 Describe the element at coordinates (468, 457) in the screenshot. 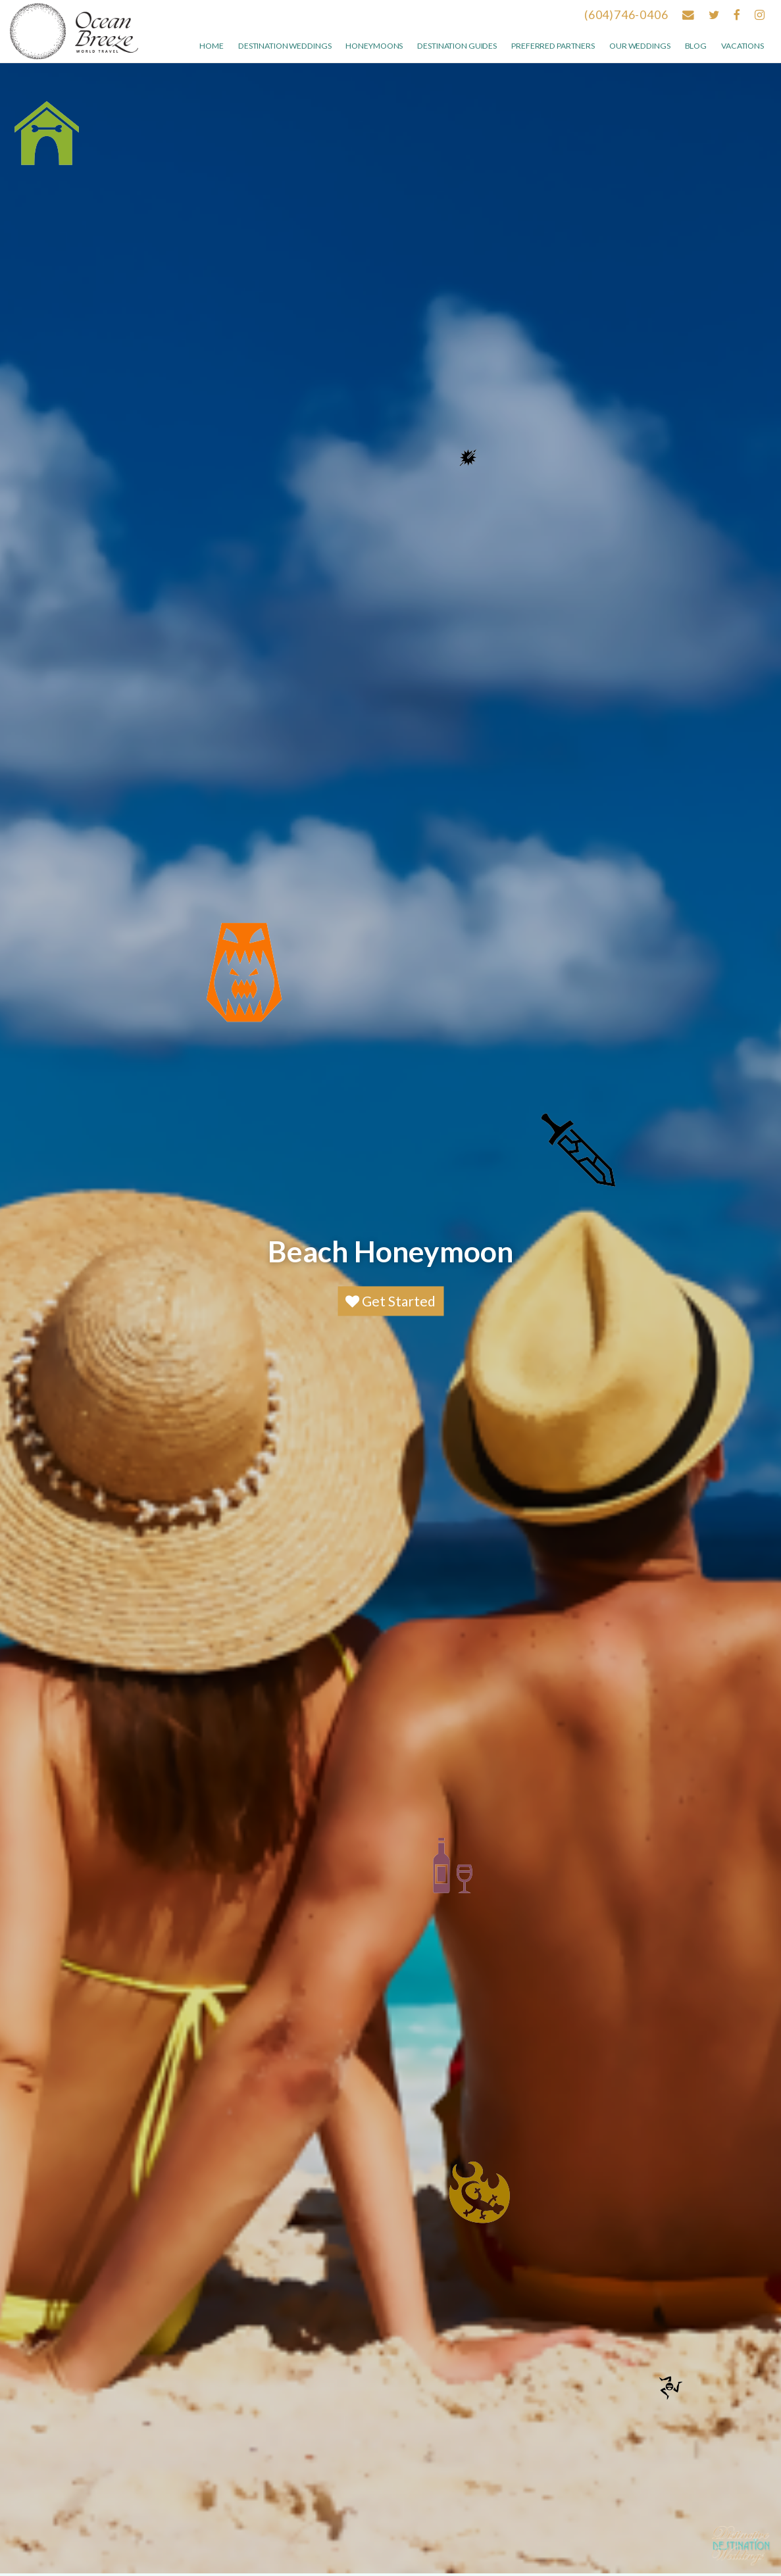

I see `sun-based weapon or solar attack ability` at that location.